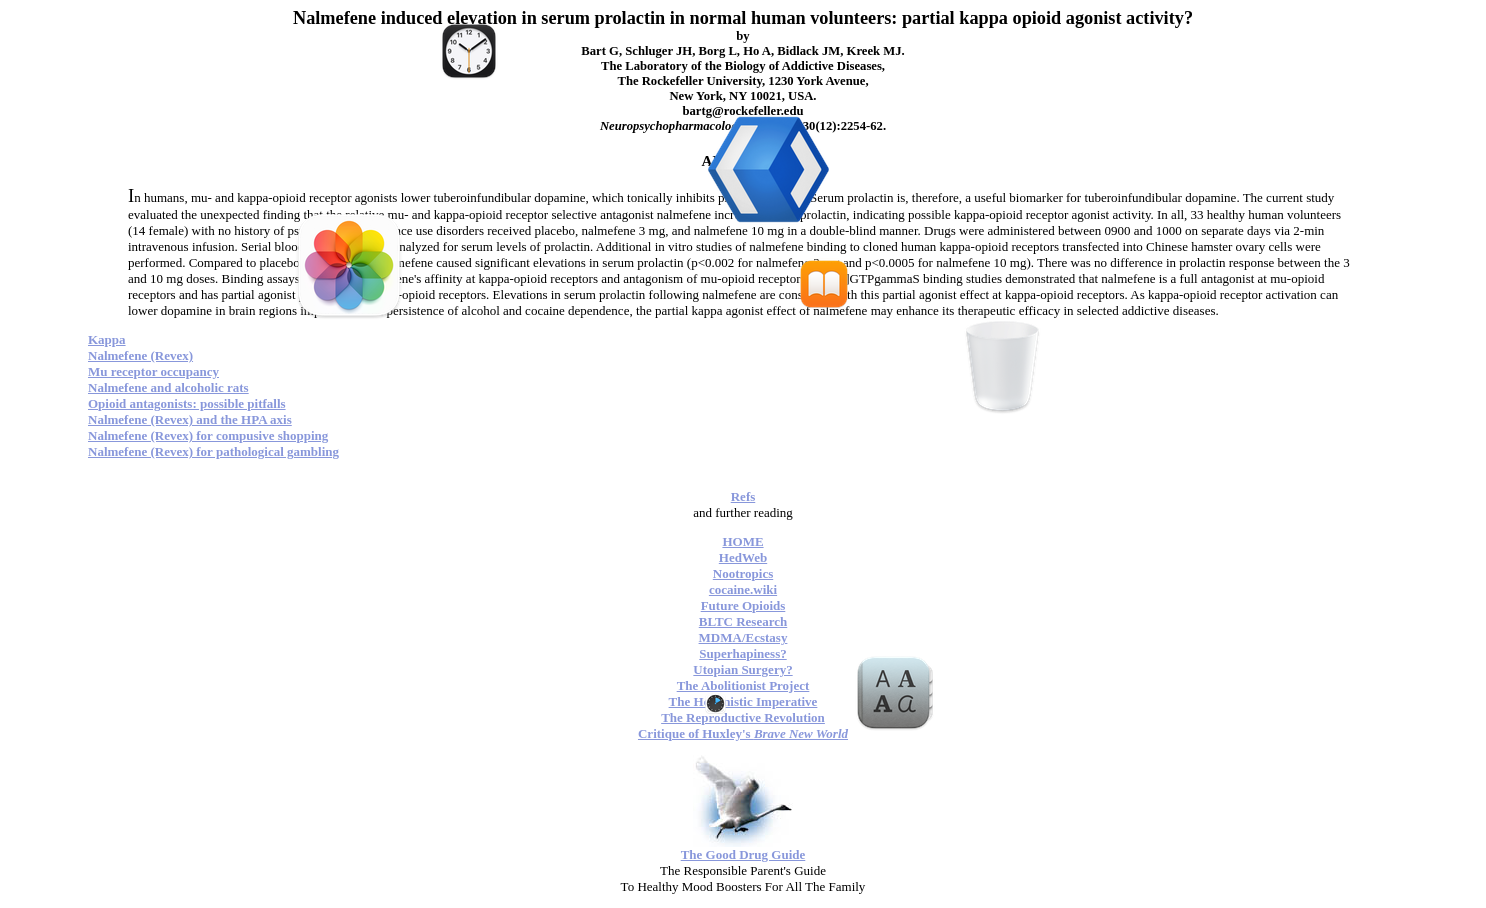 The image size is (1486, 908). I want to click on open the interface settings application, so click(768, 169).